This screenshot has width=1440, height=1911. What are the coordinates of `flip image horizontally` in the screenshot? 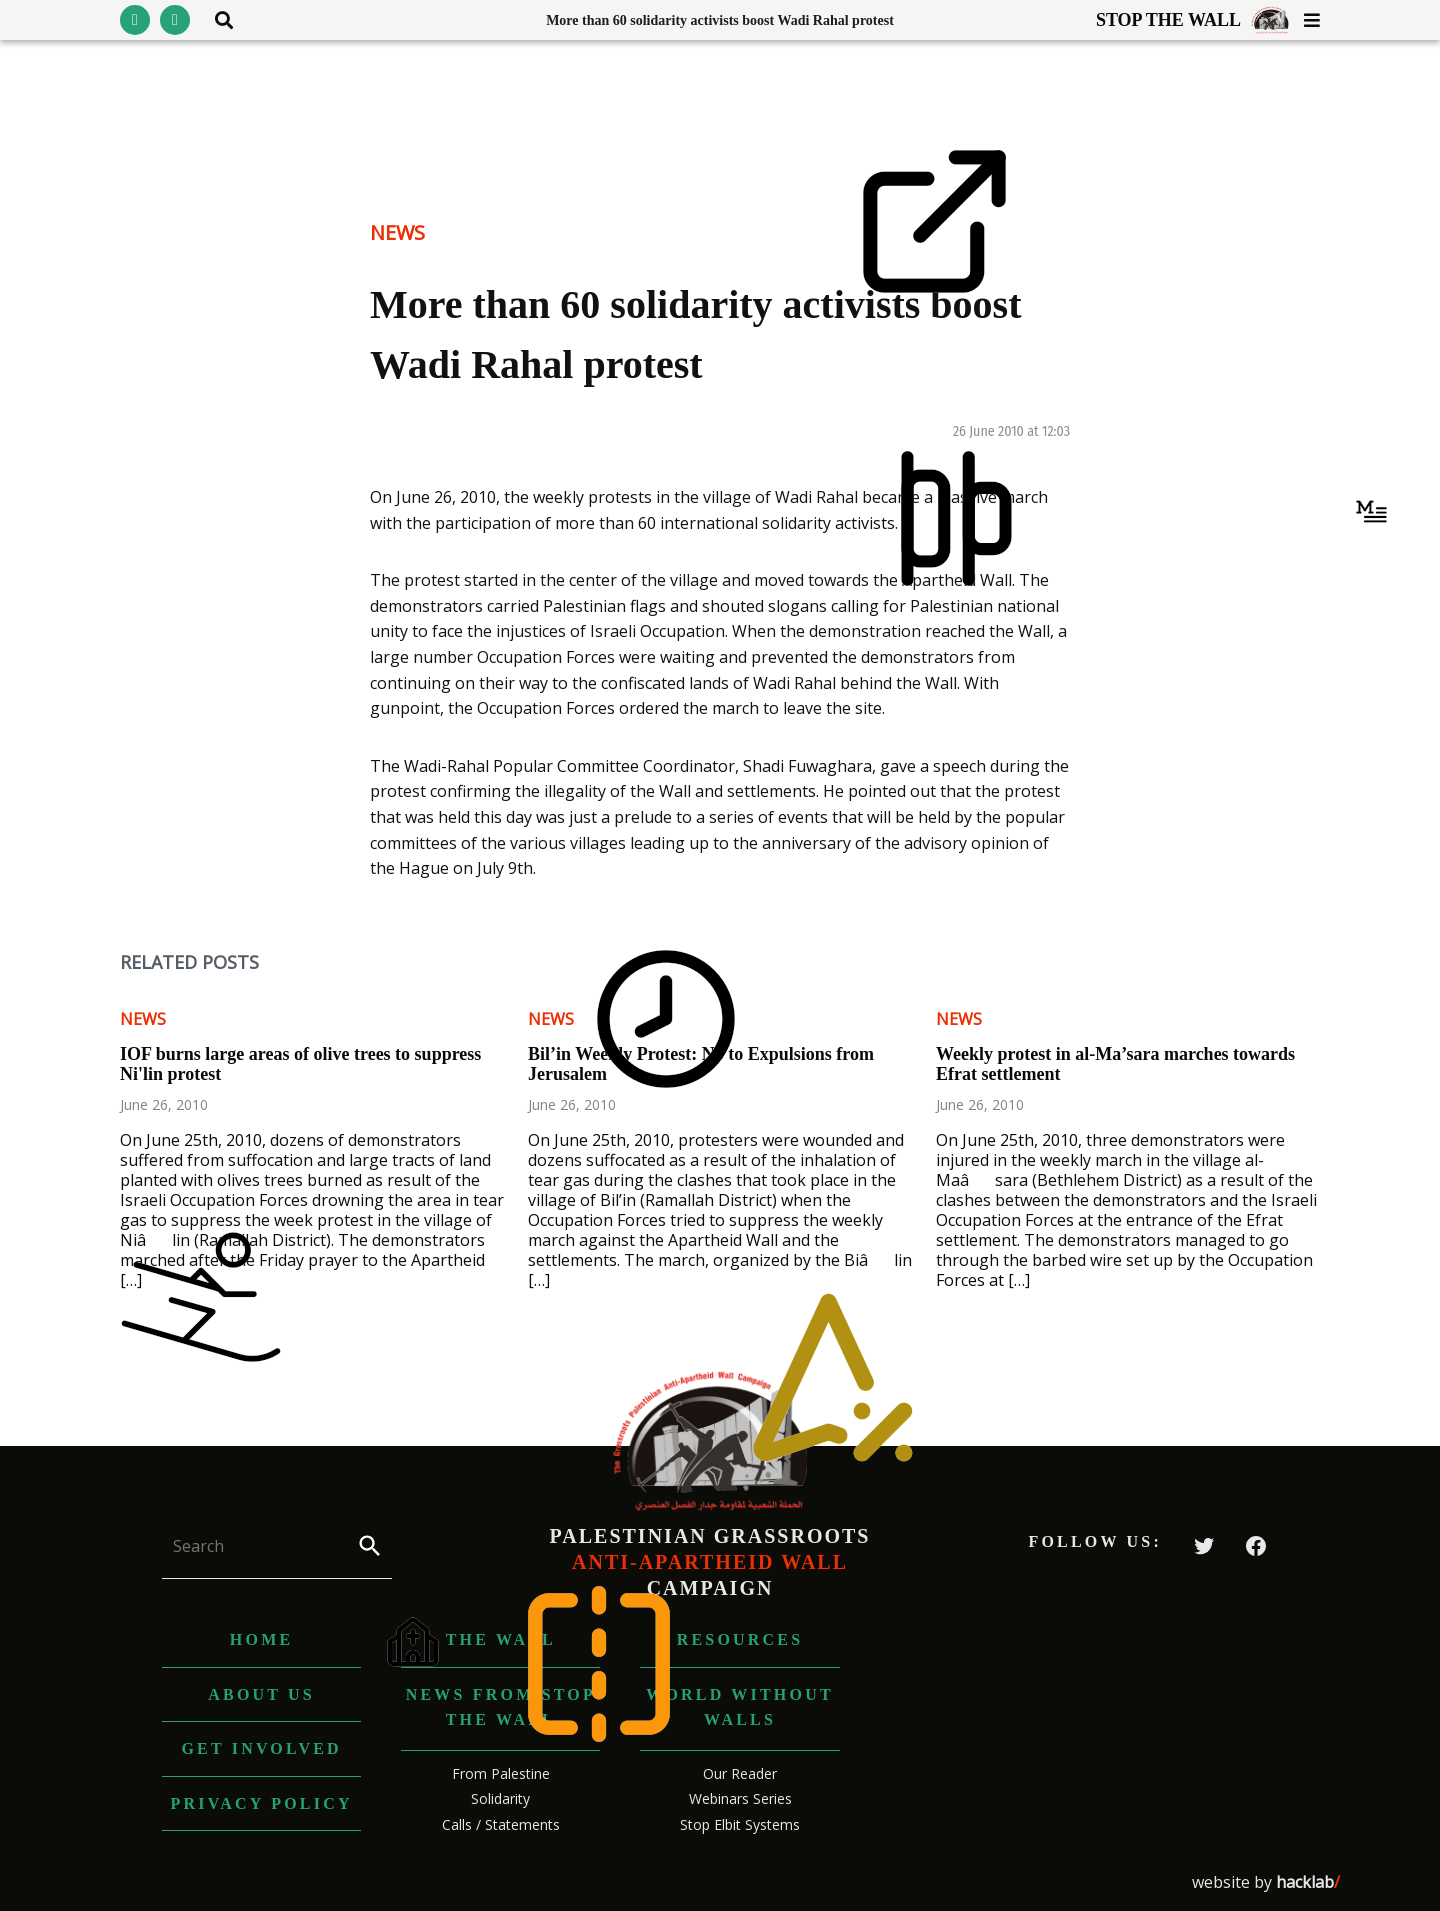 It's located at (599, 1664).